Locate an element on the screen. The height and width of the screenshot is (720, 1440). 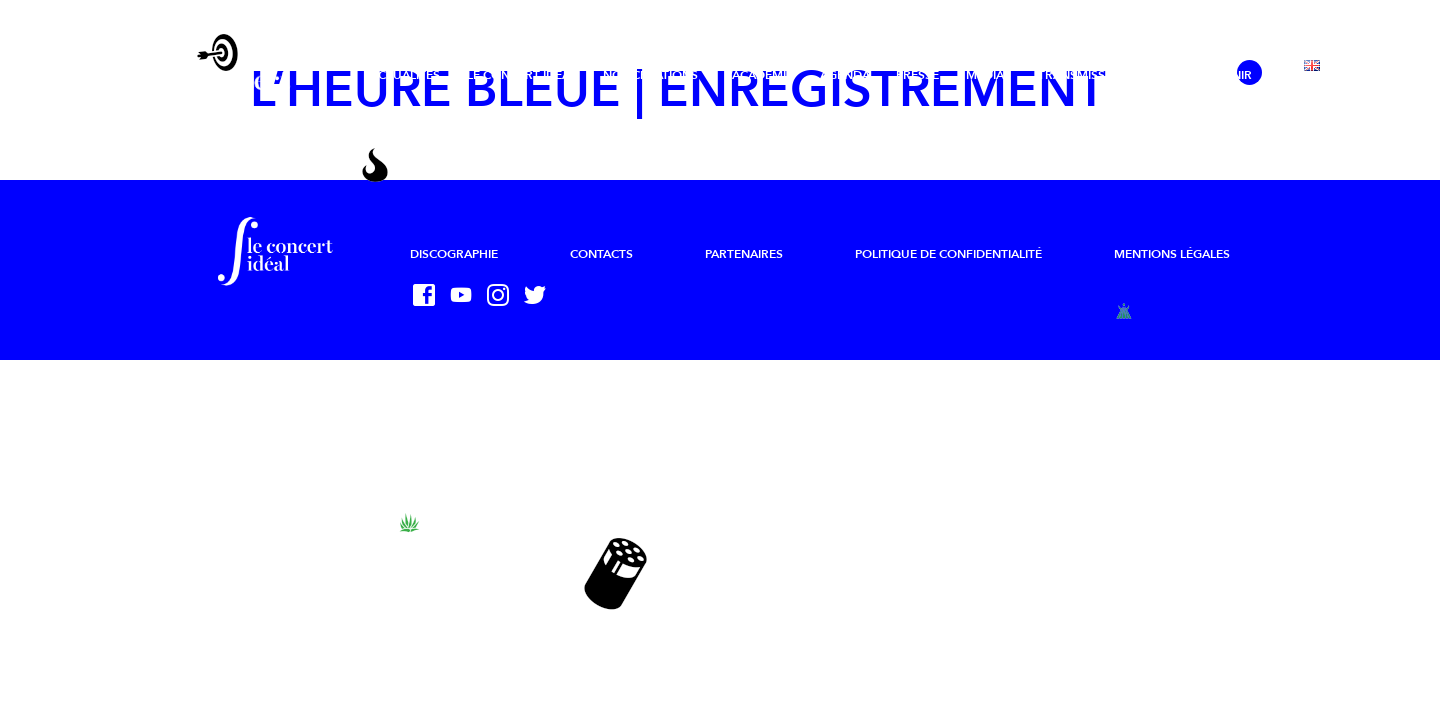
access space exploration or interstellar travel features is located at coordinates (1124, 311).